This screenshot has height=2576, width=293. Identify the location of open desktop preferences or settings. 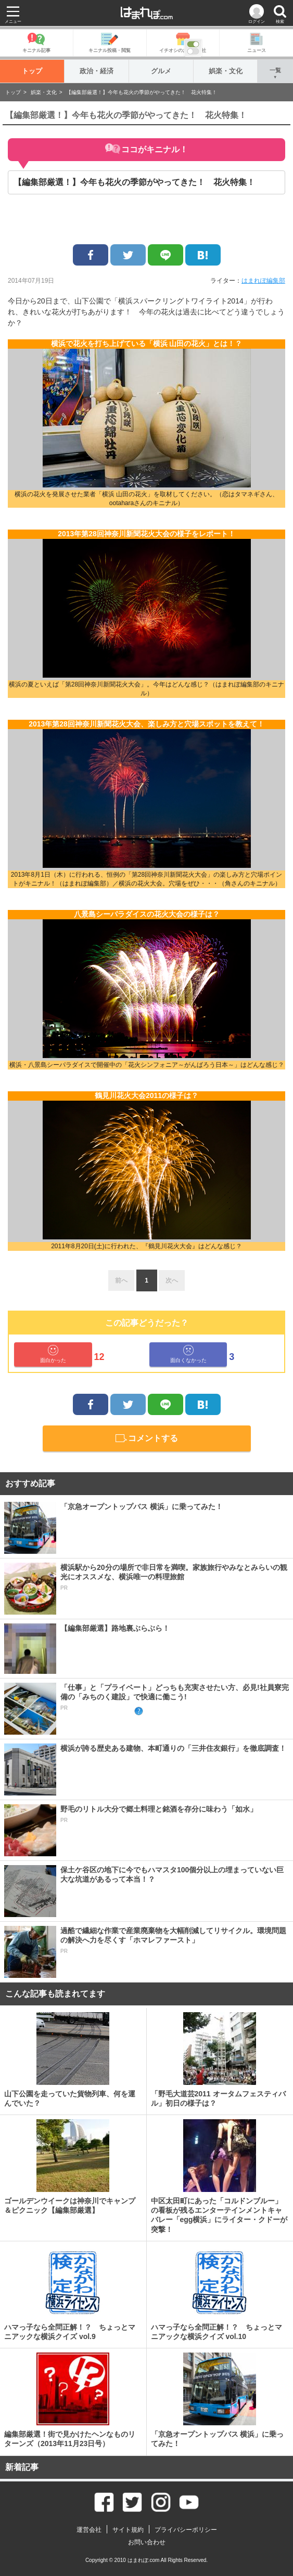
(193, 48).